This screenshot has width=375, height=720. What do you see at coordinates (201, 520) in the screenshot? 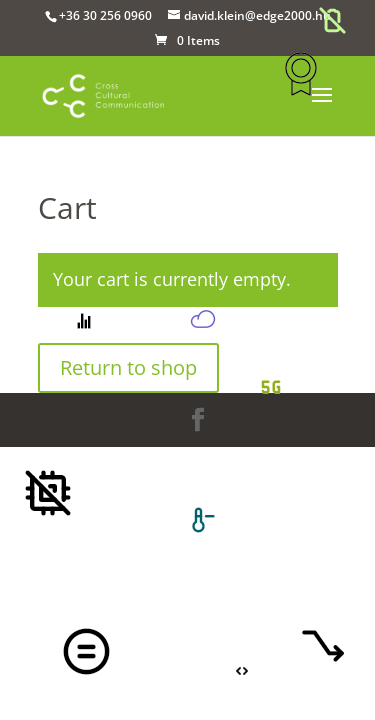
I see `decrease temperature setting` at bounding box center [201, 520].